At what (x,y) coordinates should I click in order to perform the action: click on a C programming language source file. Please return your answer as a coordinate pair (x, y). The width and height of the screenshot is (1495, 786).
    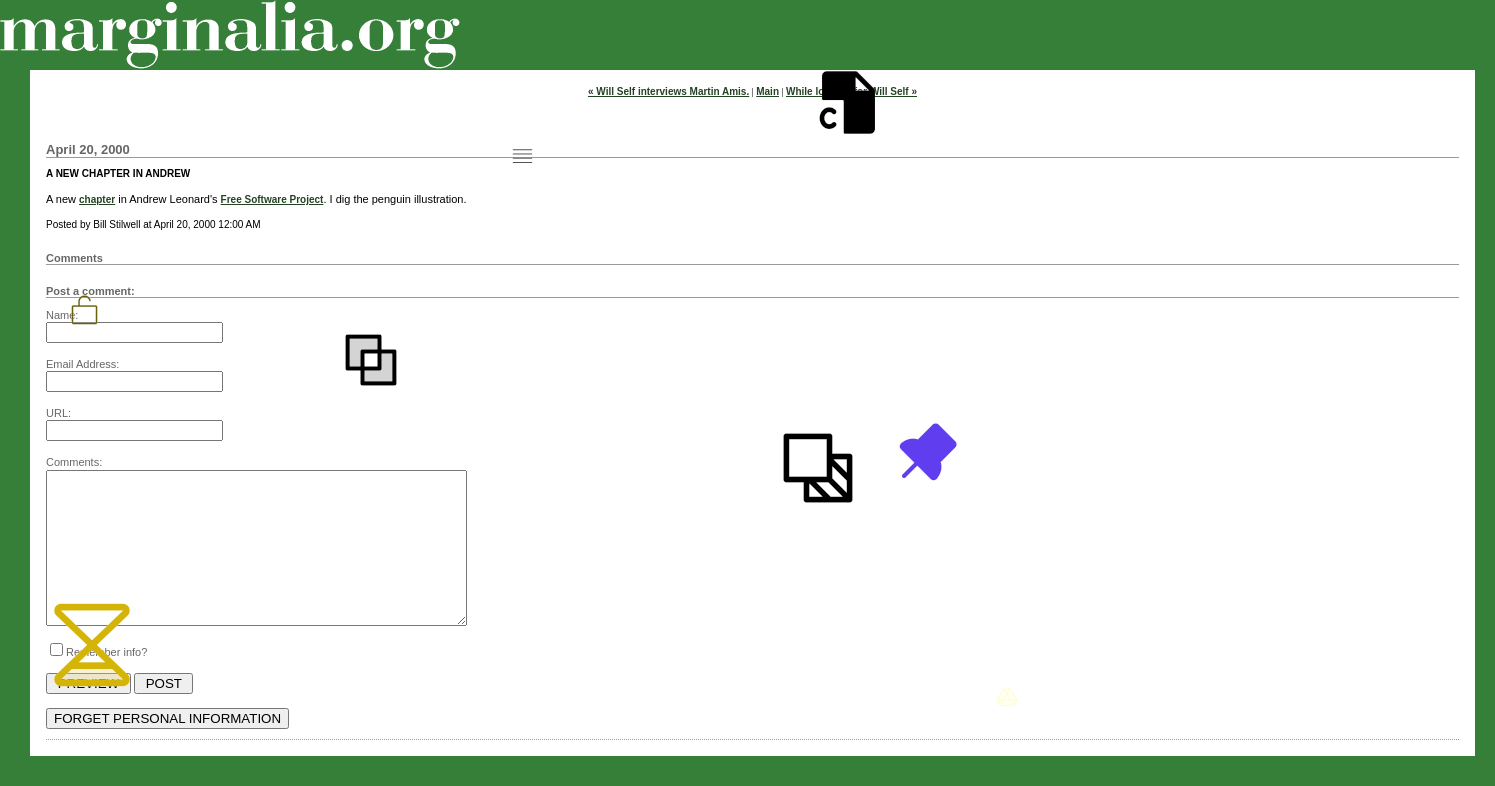
    Looking at the image, I should click on (848, 102).